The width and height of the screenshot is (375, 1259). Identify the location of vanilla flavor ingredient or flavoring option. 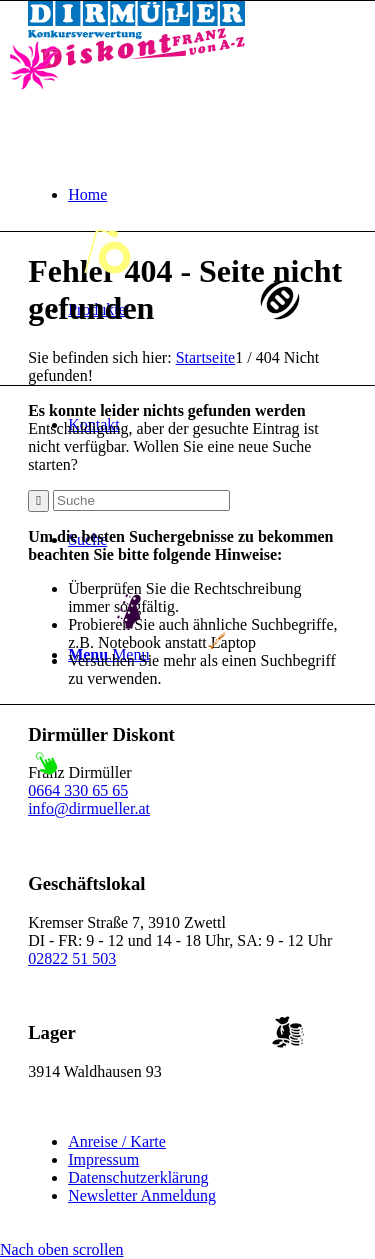
(34, 65).